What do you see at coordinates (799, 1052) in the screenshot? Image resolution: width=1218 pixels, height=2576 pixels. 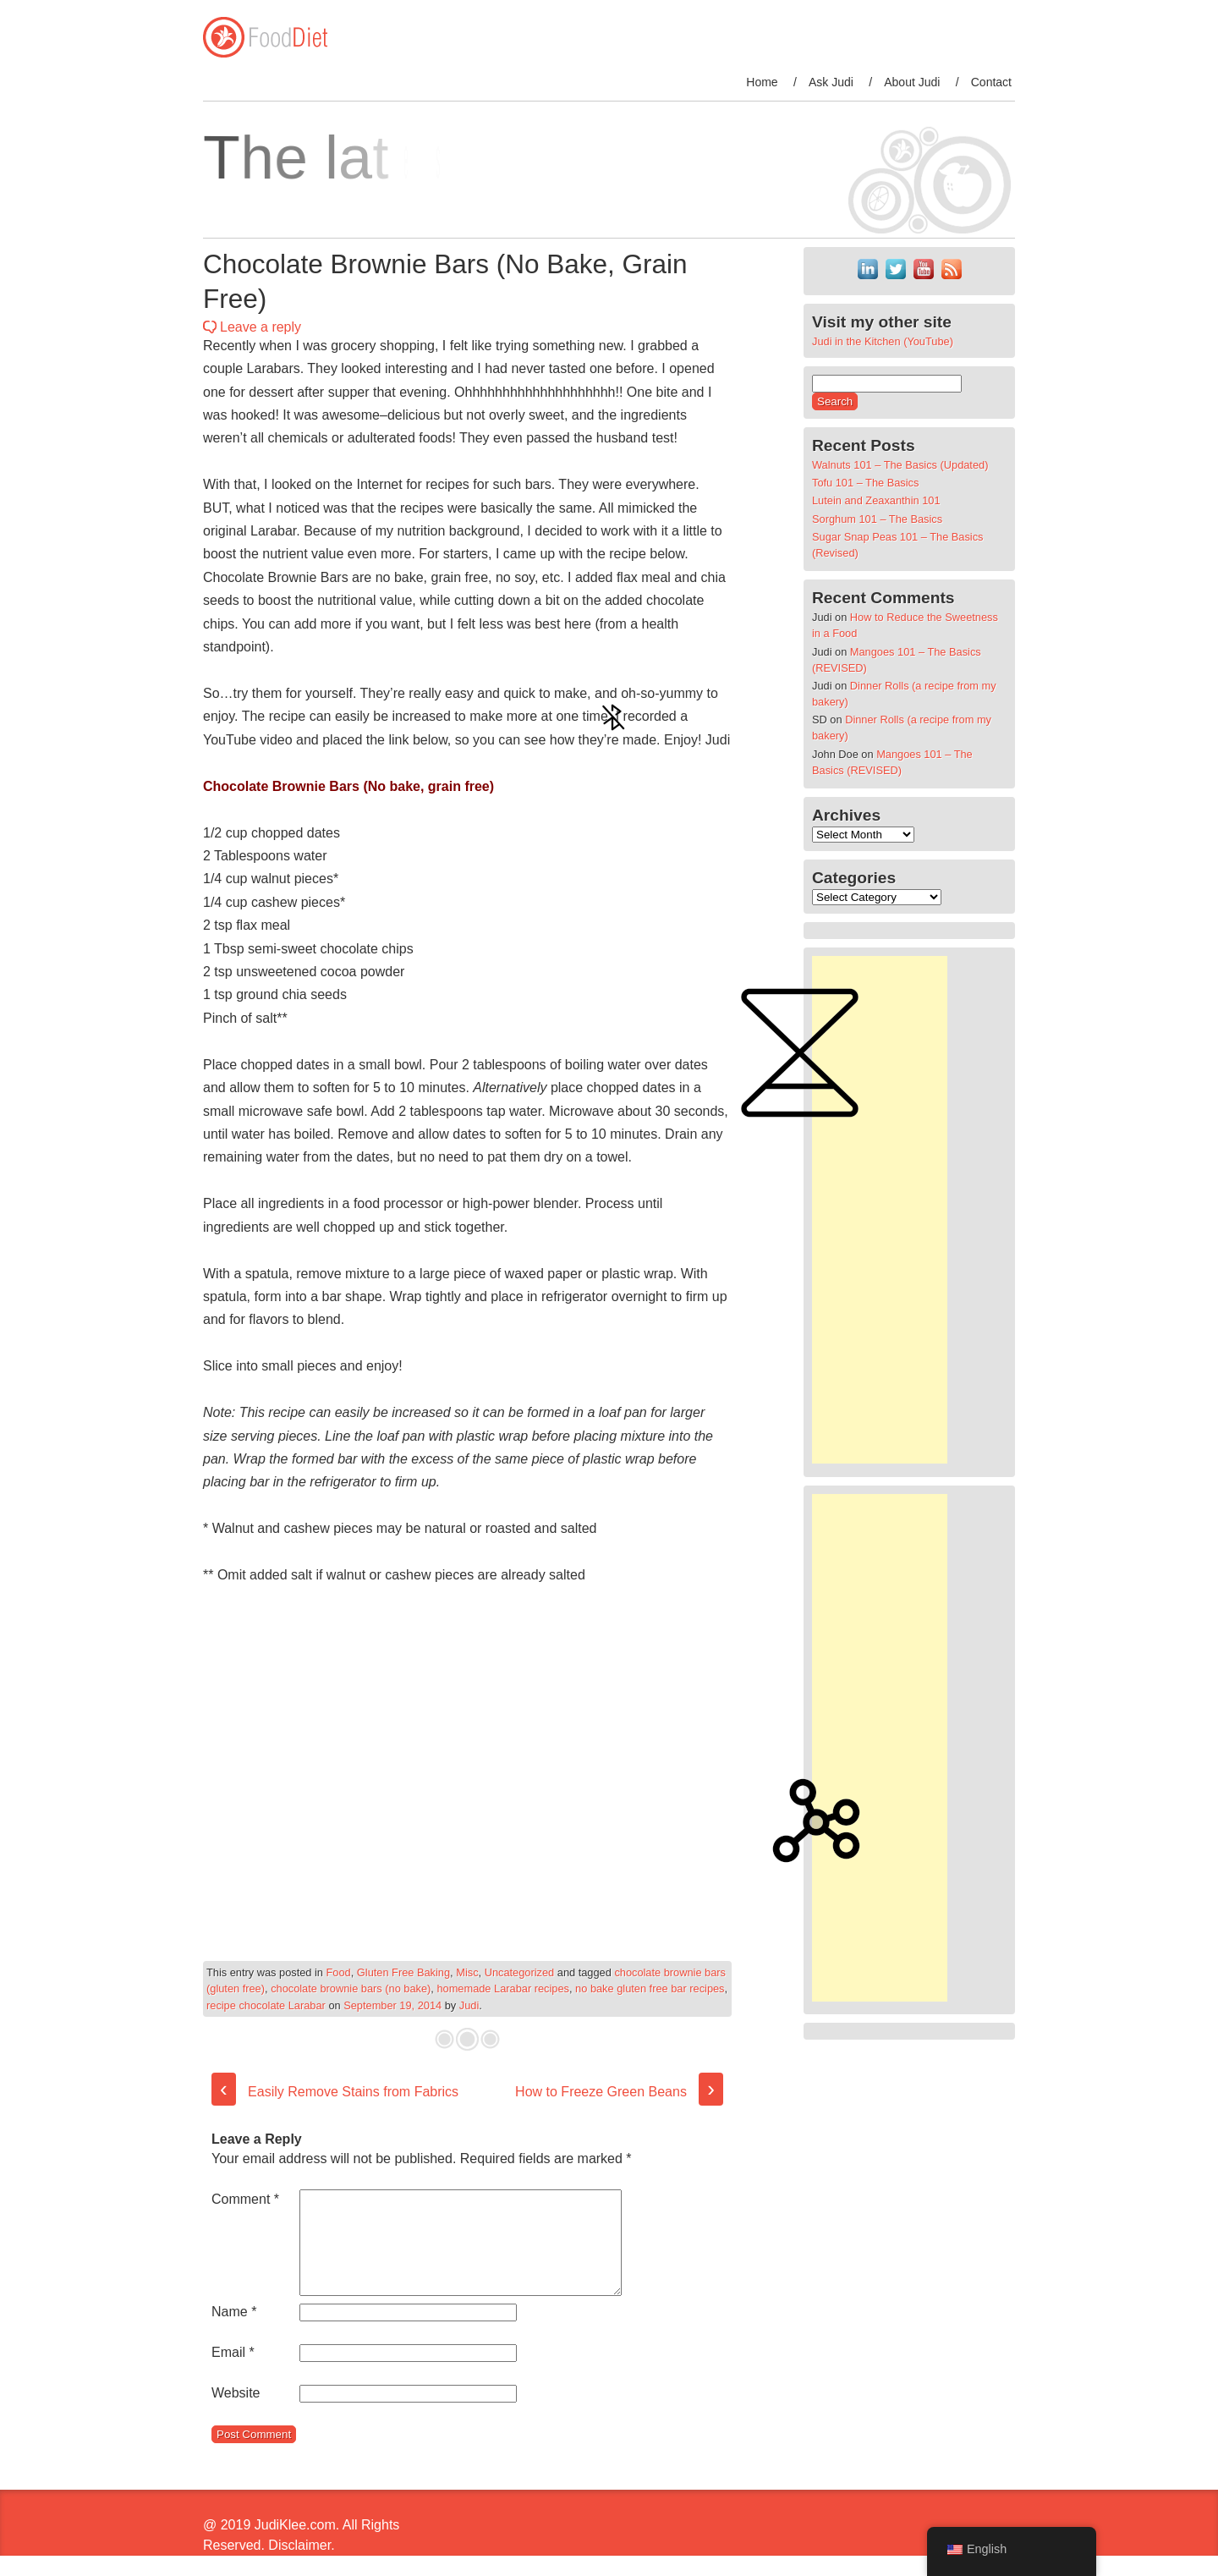 I see `indicates time running low or nearly expired` at bounding box center [799, 1052].